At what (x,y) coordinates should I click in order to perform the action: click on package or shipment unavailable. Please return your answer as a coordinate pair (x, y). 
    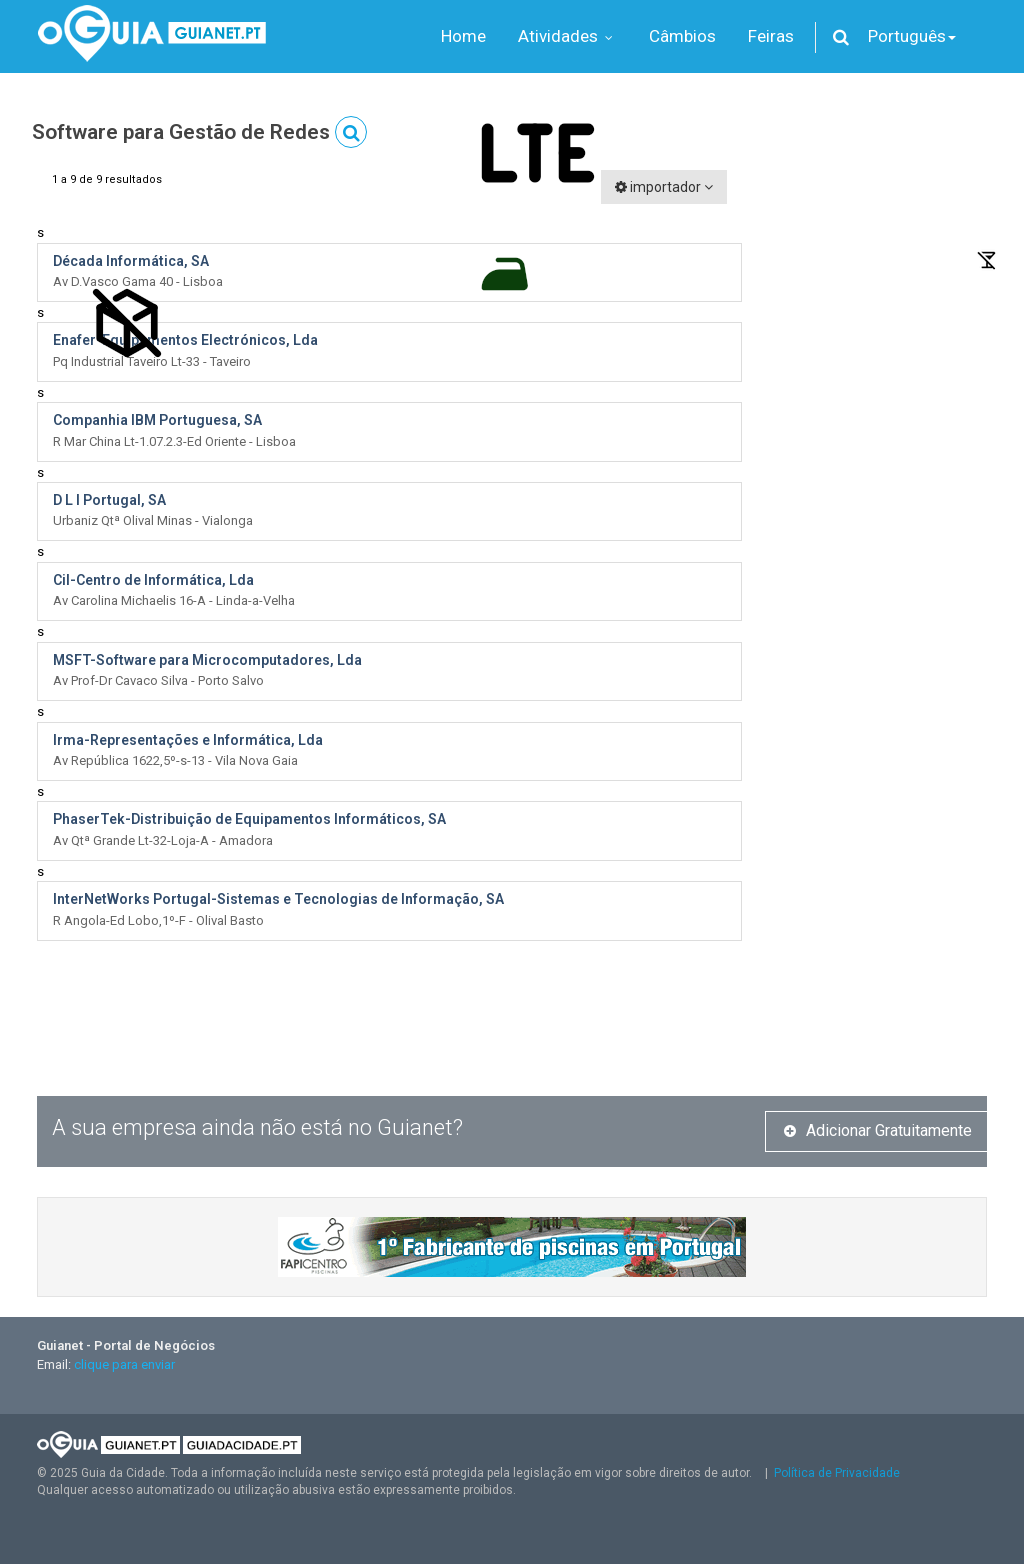
    Looking at the image, I should click on (127, 323).